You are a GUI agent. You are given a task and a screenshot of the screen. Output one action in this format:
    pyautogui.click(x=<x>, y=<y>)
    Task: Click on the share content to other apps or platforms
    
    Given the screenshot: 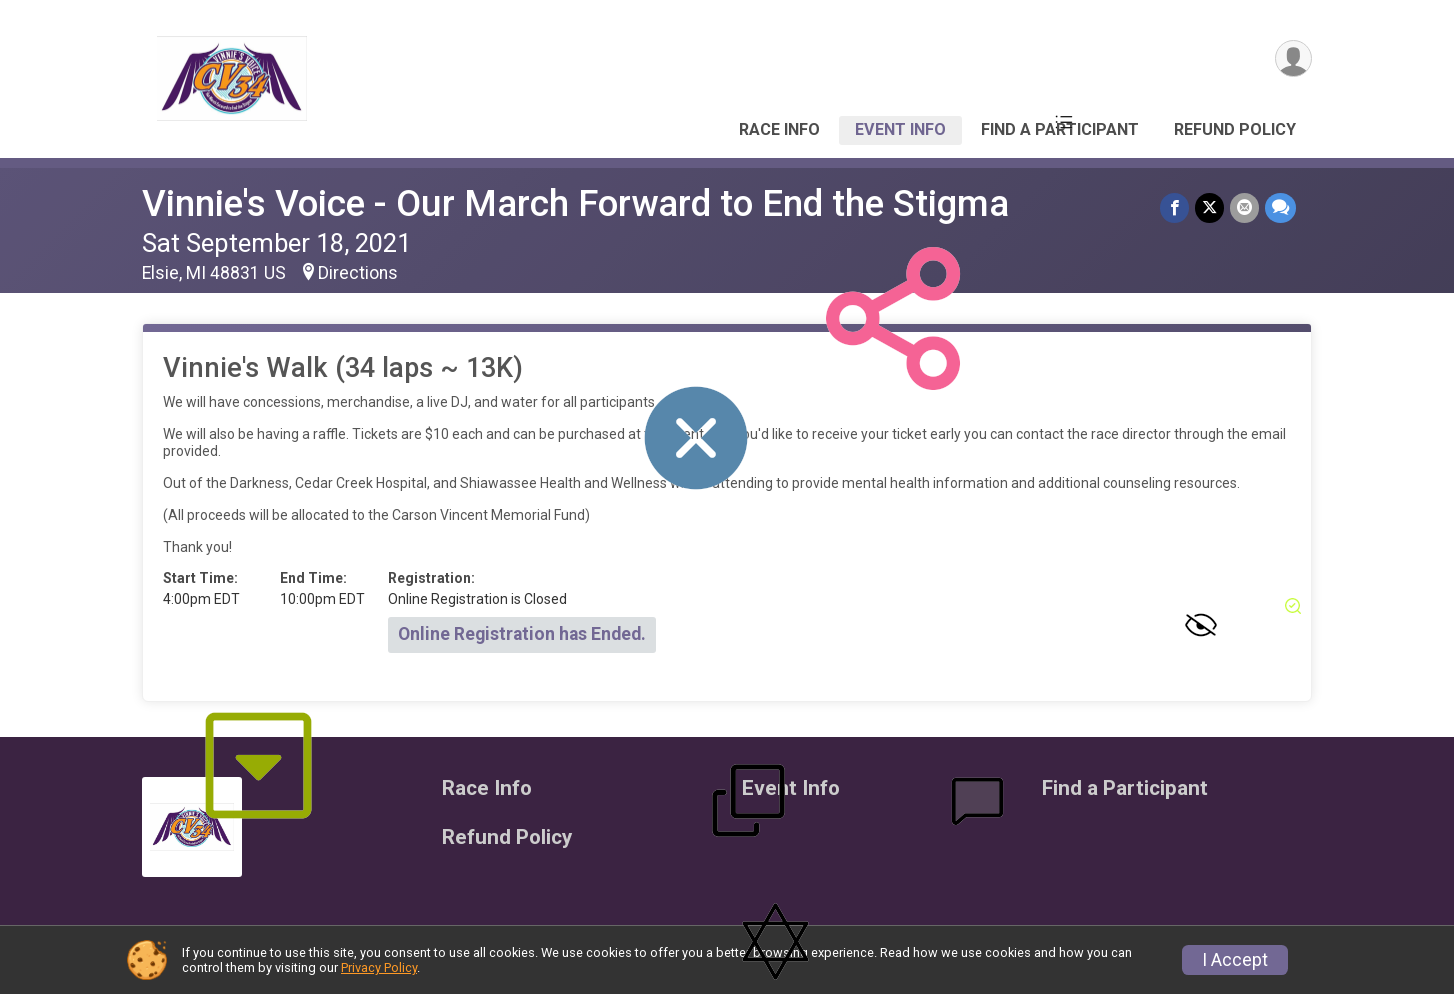 What is the action you would take?
    pyautogui.click(x=897, y=318)
    